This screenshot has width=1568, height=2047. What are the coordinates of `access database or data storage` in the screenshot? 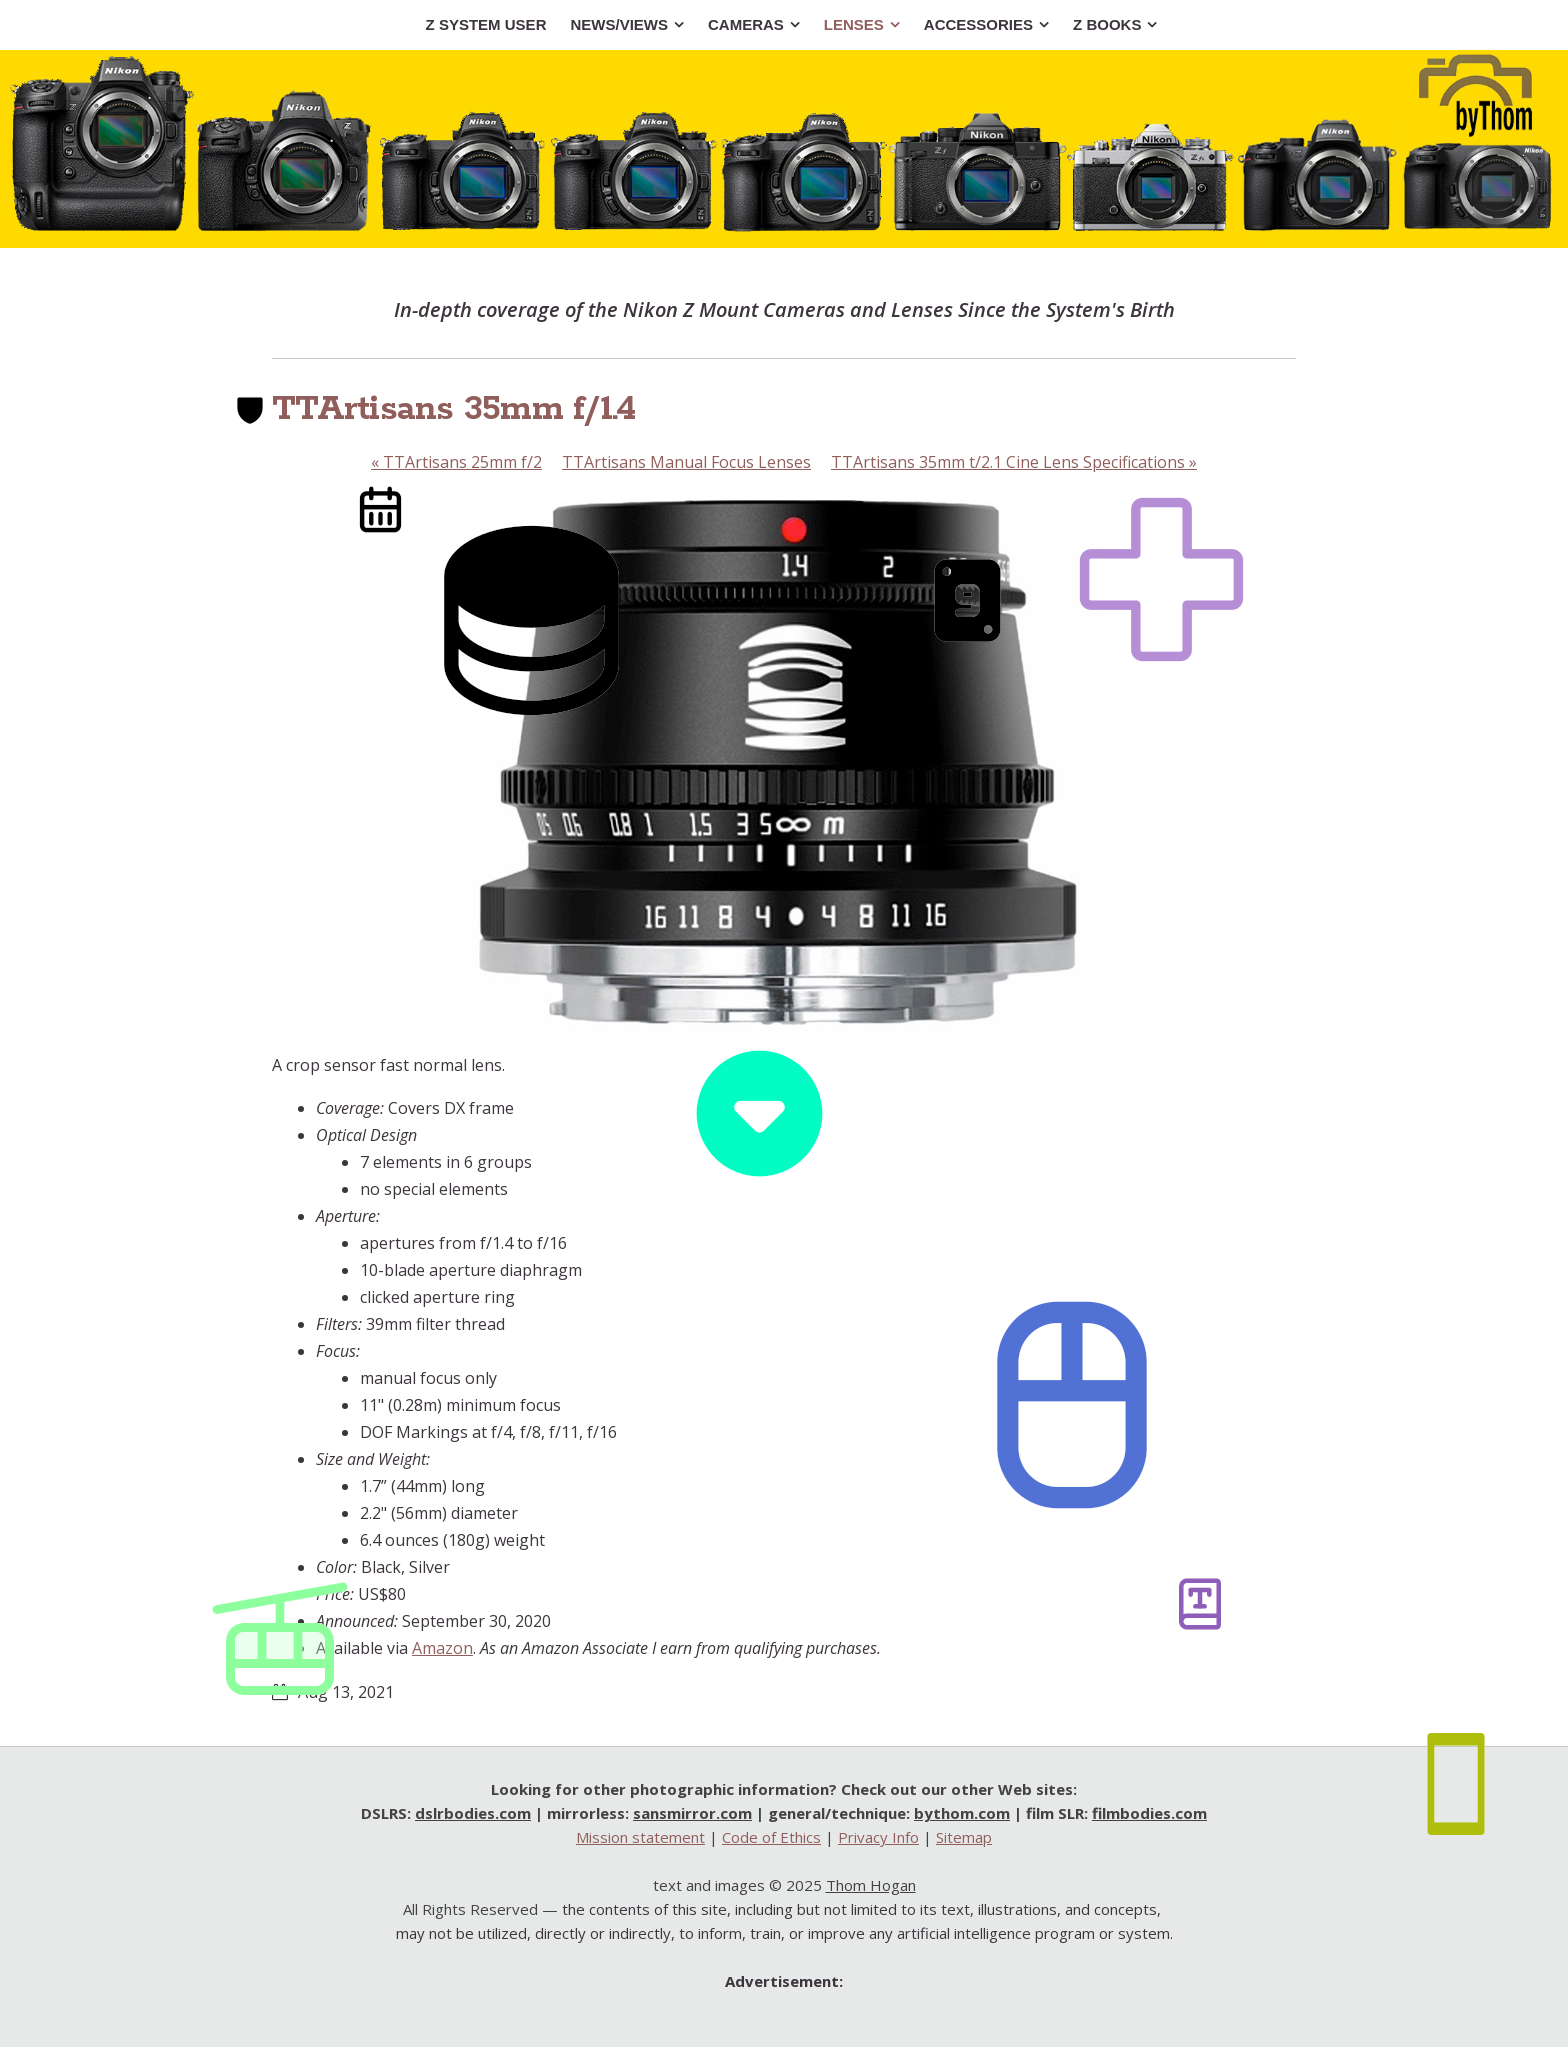 It's located at (531, 620).